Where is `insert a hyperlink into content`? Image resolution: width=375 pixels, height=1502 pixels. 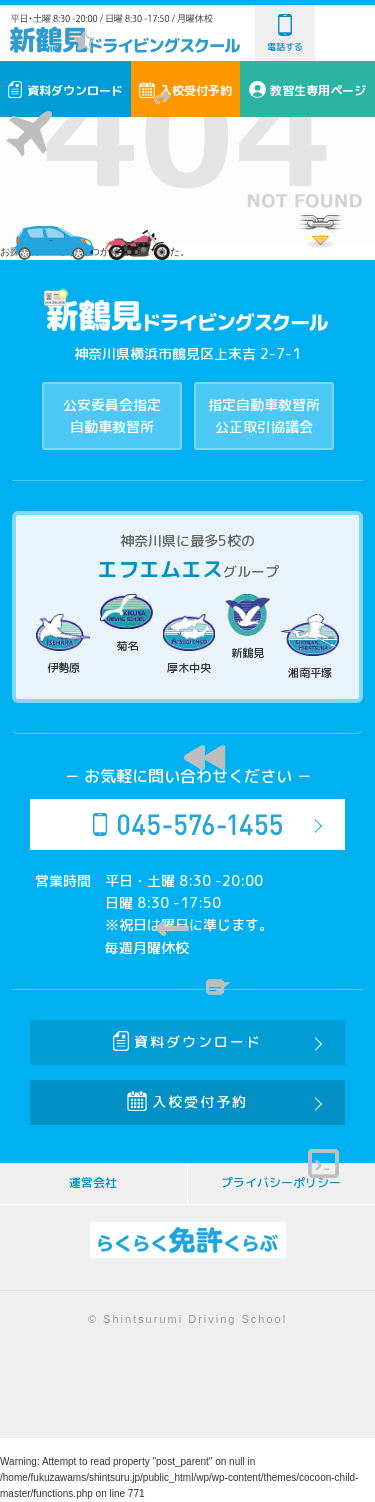
insert a hyperlink into content is located at coordinates (320, 225).